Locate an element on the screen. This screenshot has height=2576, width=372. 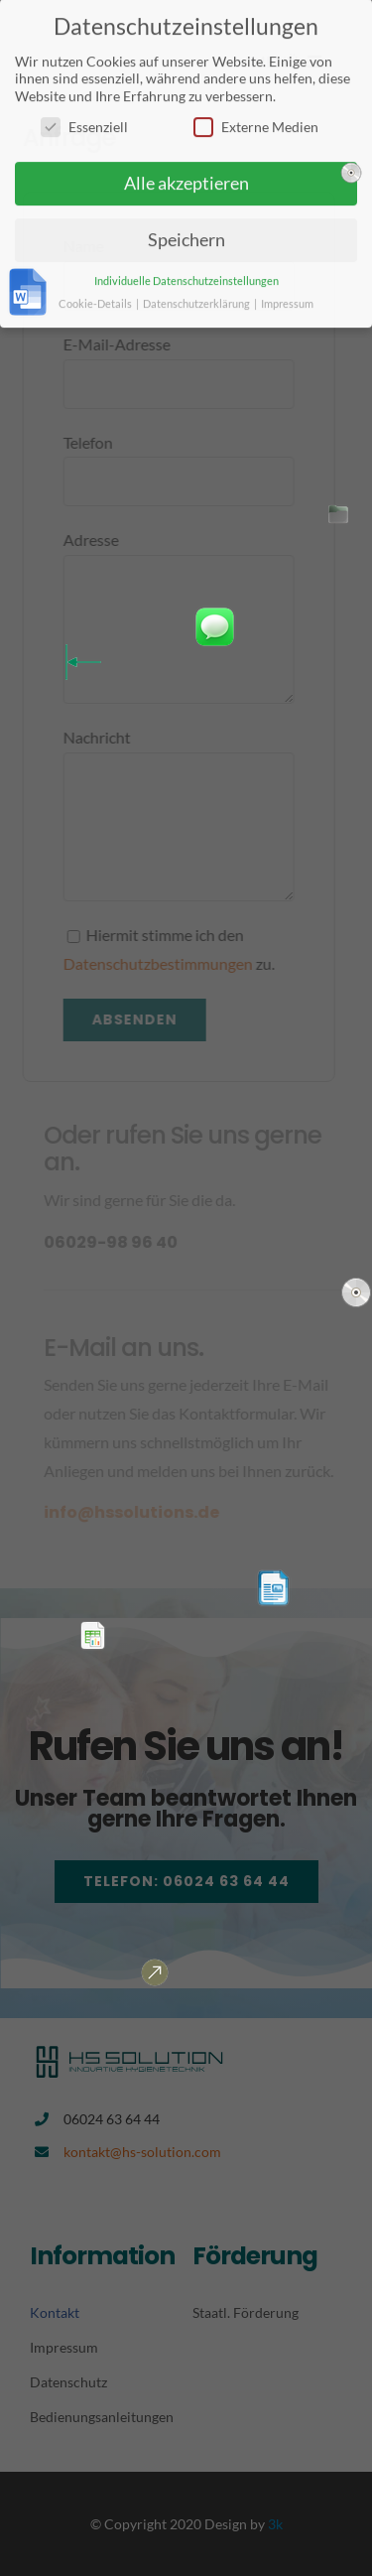
indicates a symbolic link or shortcut to another file is located at coordinates (155, 1972).